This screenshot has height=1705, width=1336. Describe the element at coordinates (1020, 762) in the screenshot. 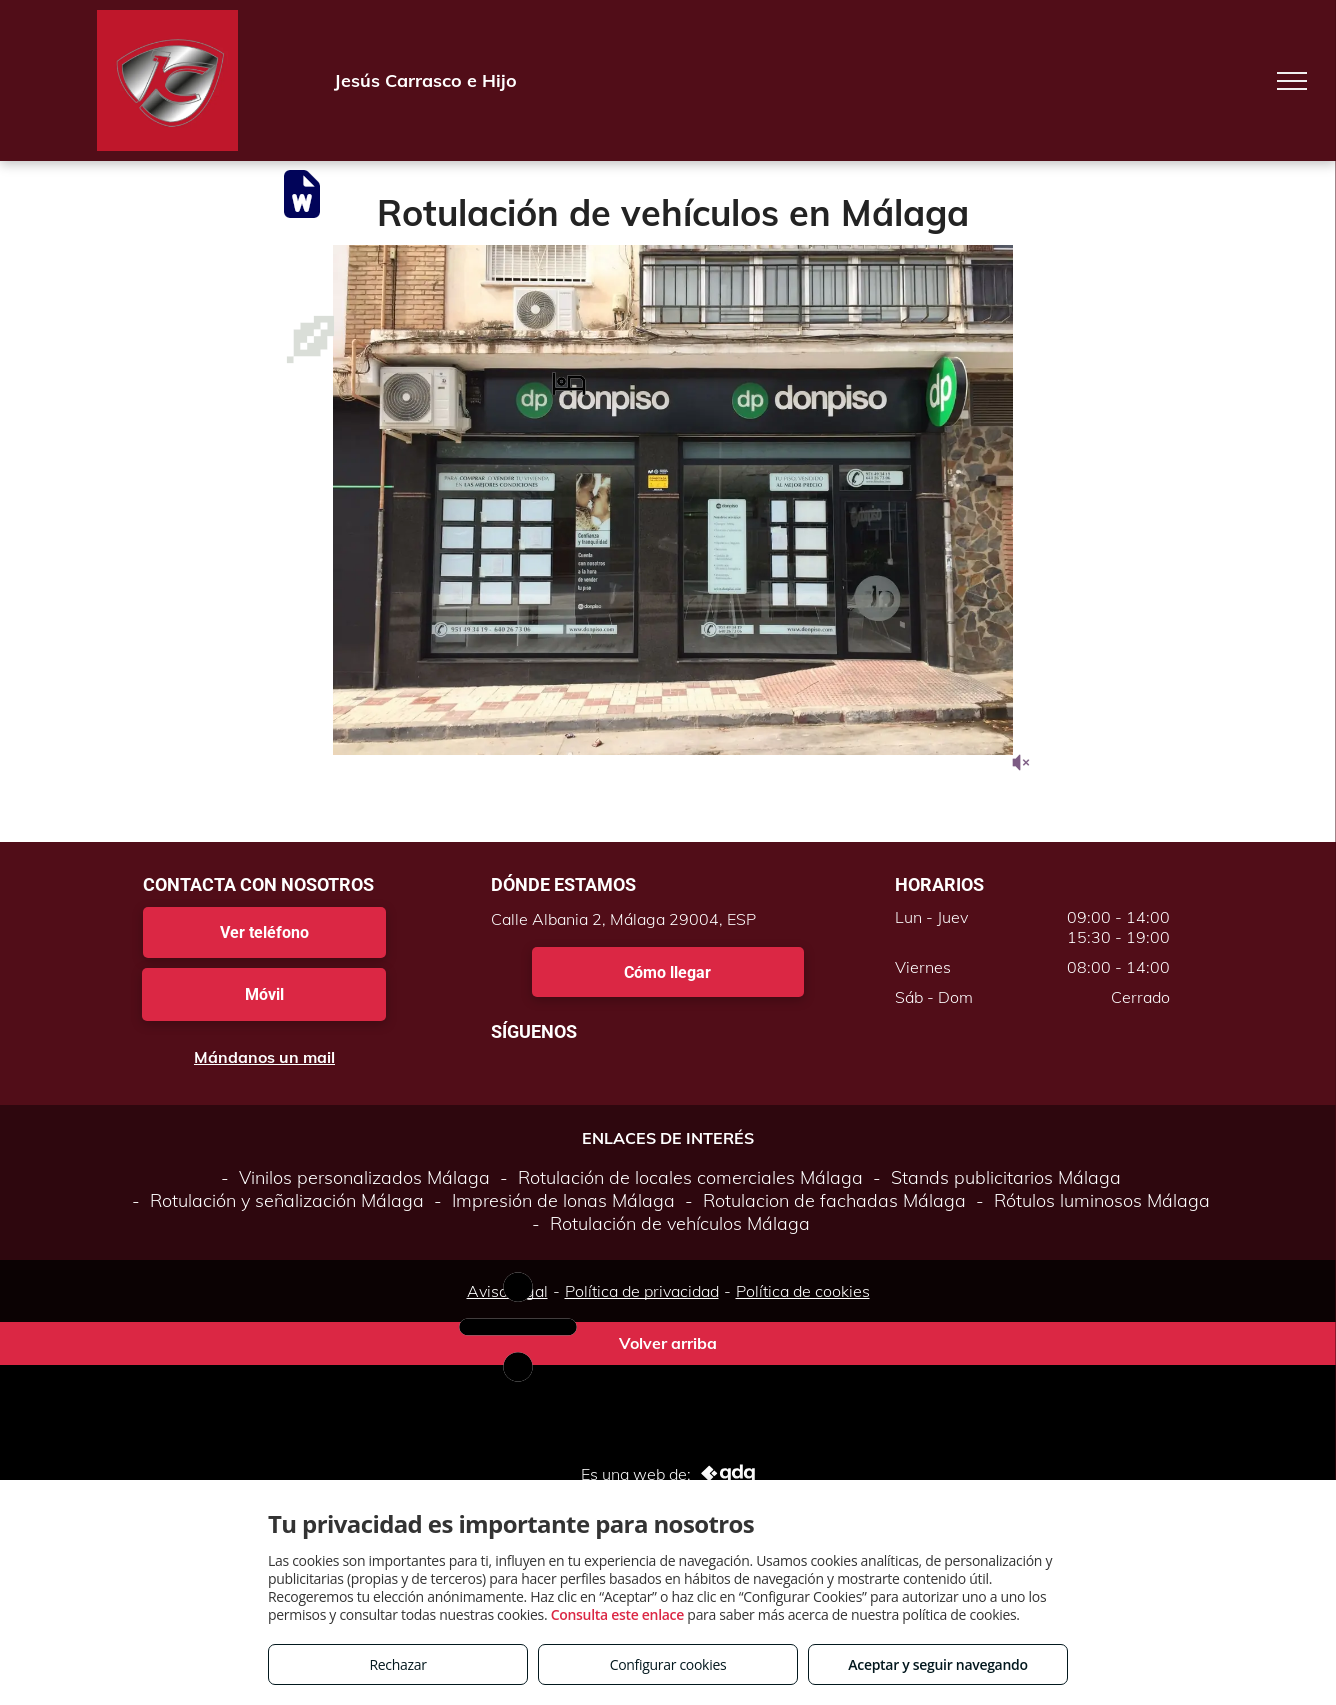

I see `mute audio or sound output` at that location.